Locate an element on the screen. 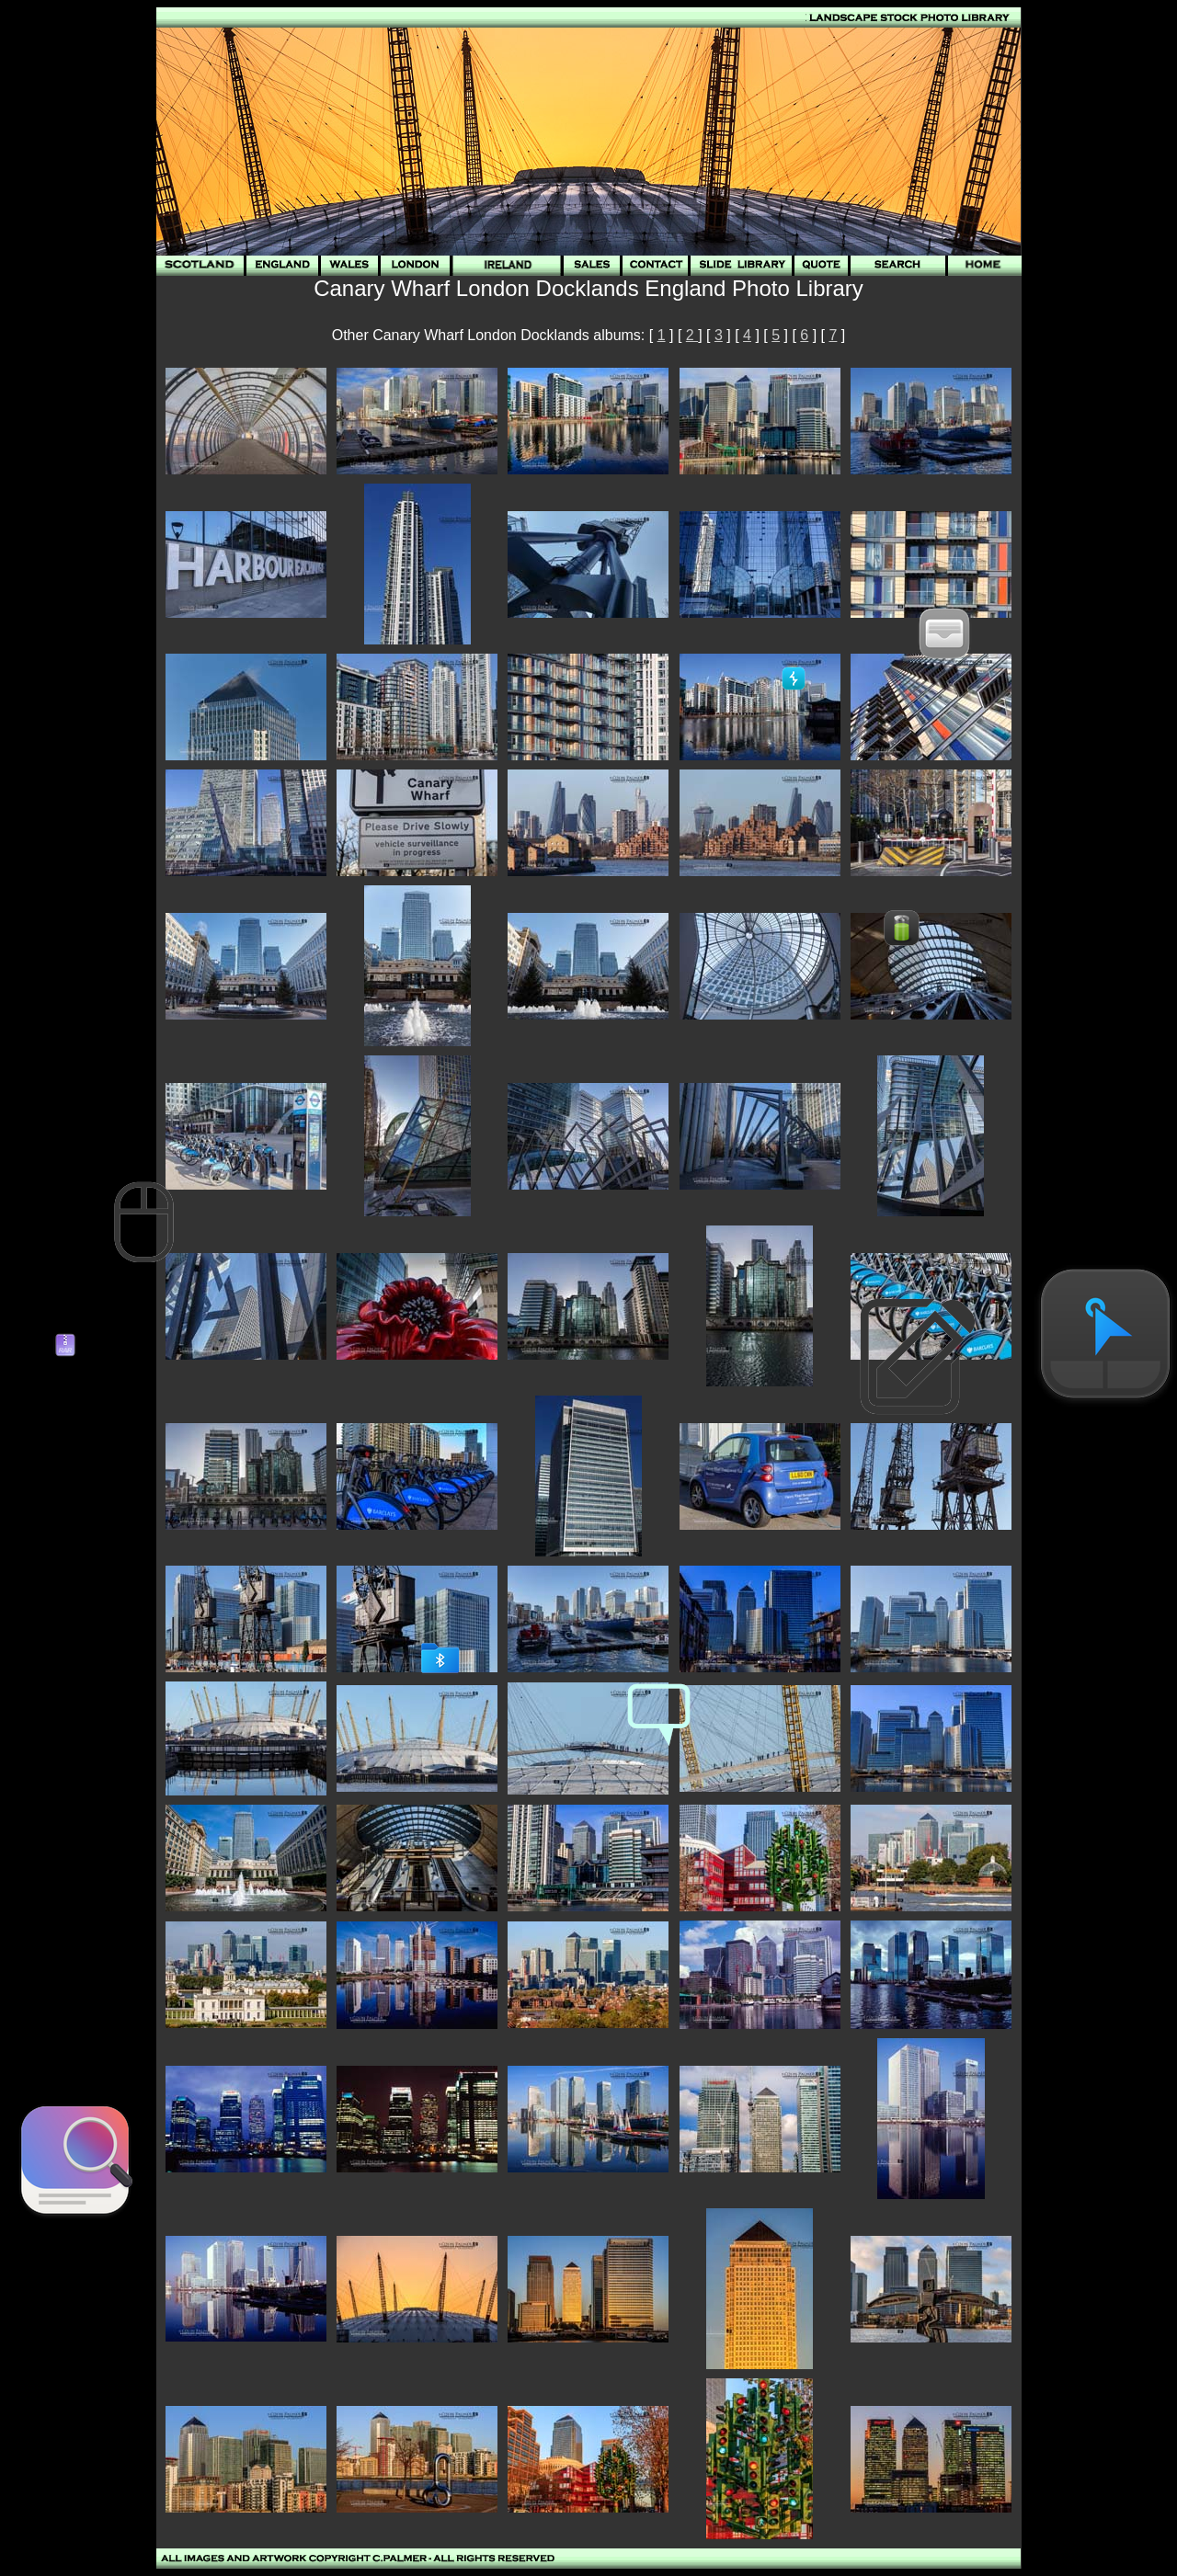 This screenshot has width=1177, height=2576. open touchpad settings and preferences is located at coordinates (1105, 1336).